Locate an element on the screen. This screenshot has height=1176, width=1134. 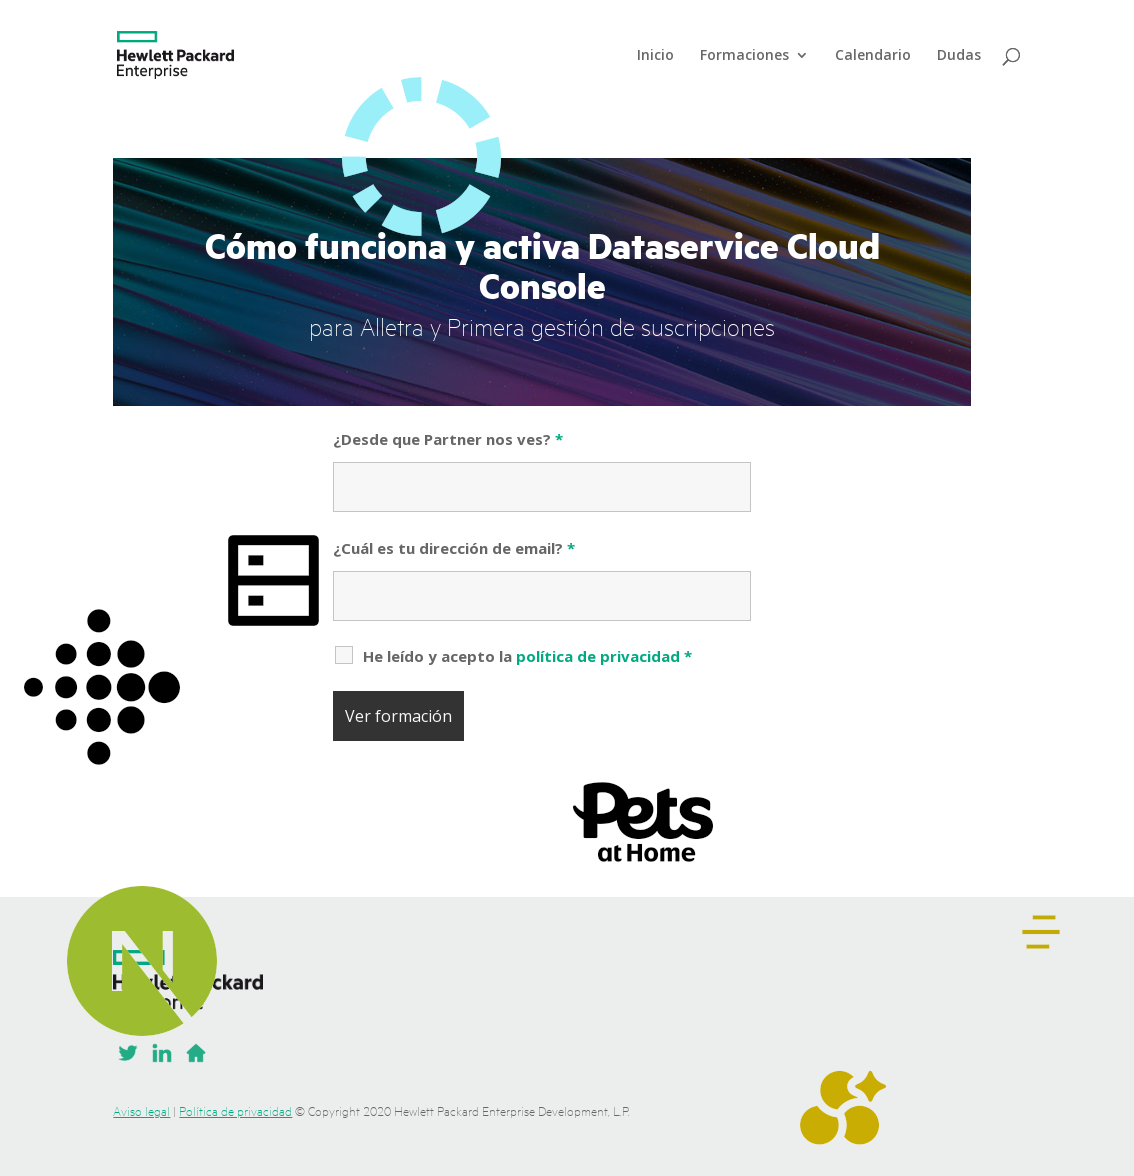
Next.js framework logo is located at coordinates (142, 961).